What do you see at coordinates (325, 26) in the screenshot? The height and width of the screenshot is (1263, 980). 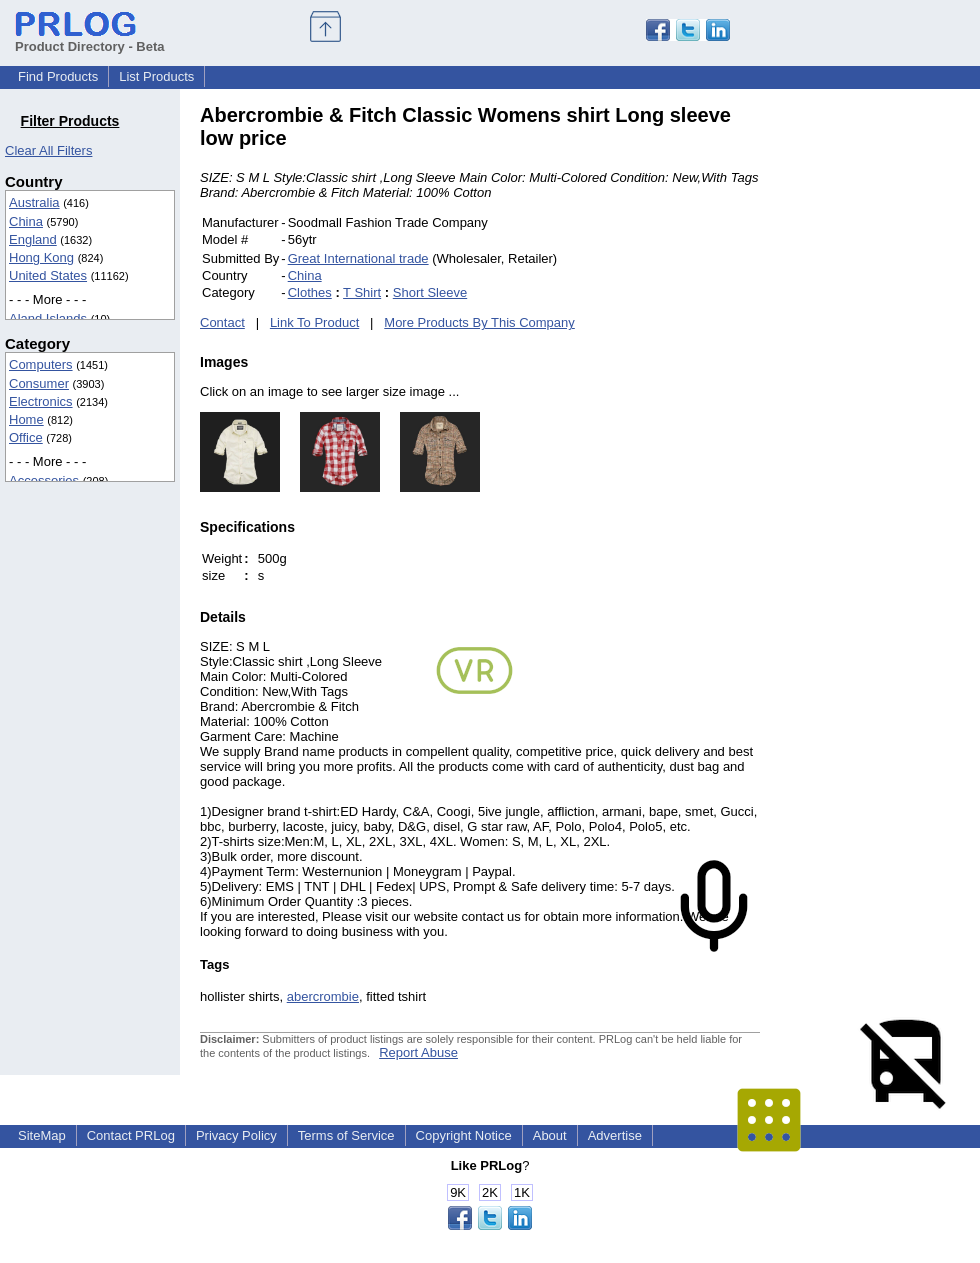 I see `upload files to storage` at bounding box center [325, 26].